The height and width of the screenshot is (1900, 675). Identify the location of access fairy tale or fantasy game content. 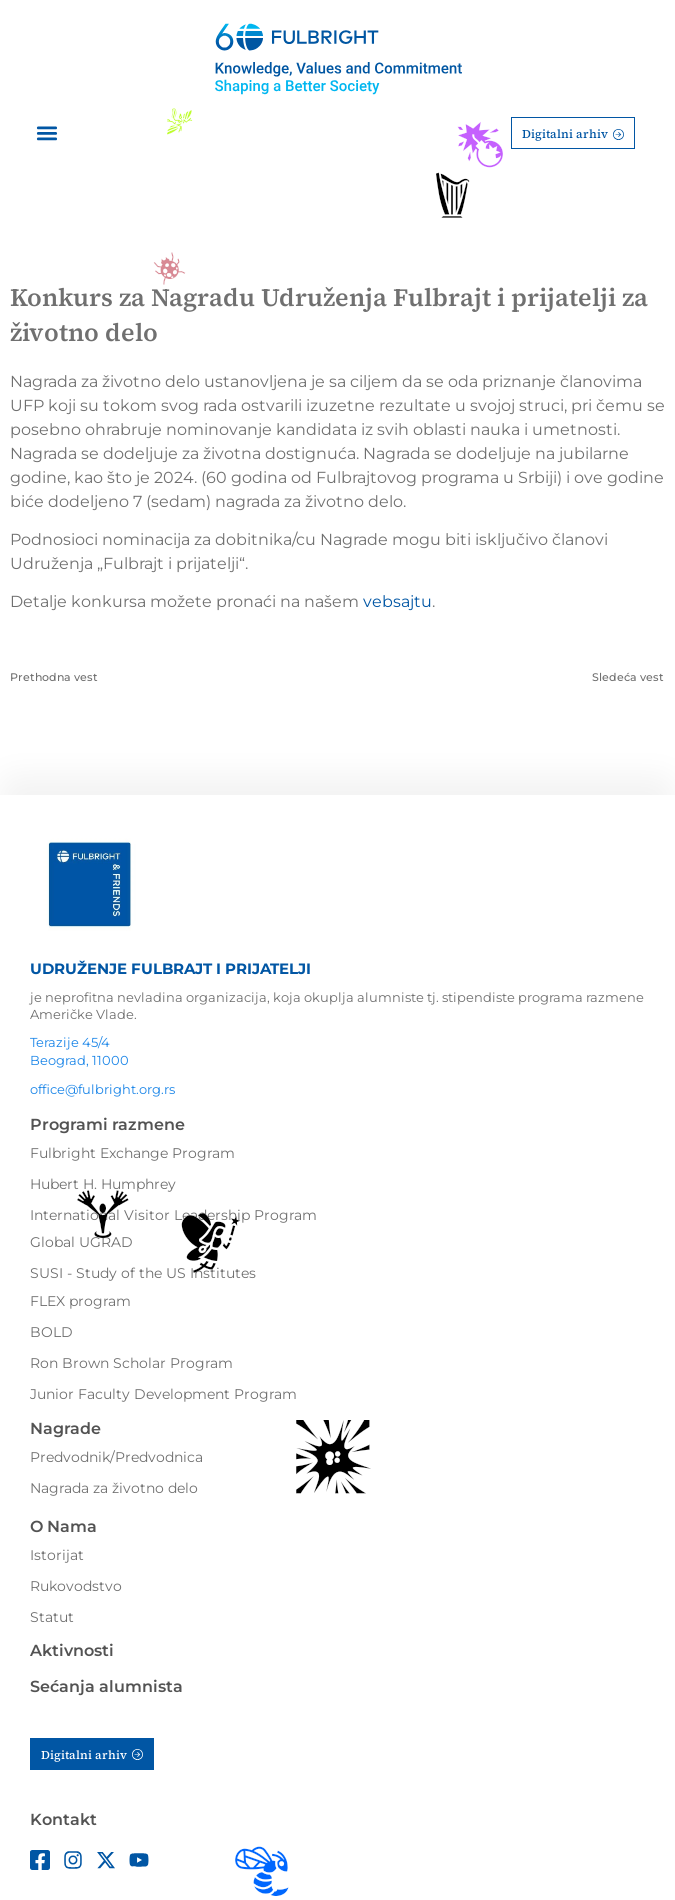
(211, 1243).